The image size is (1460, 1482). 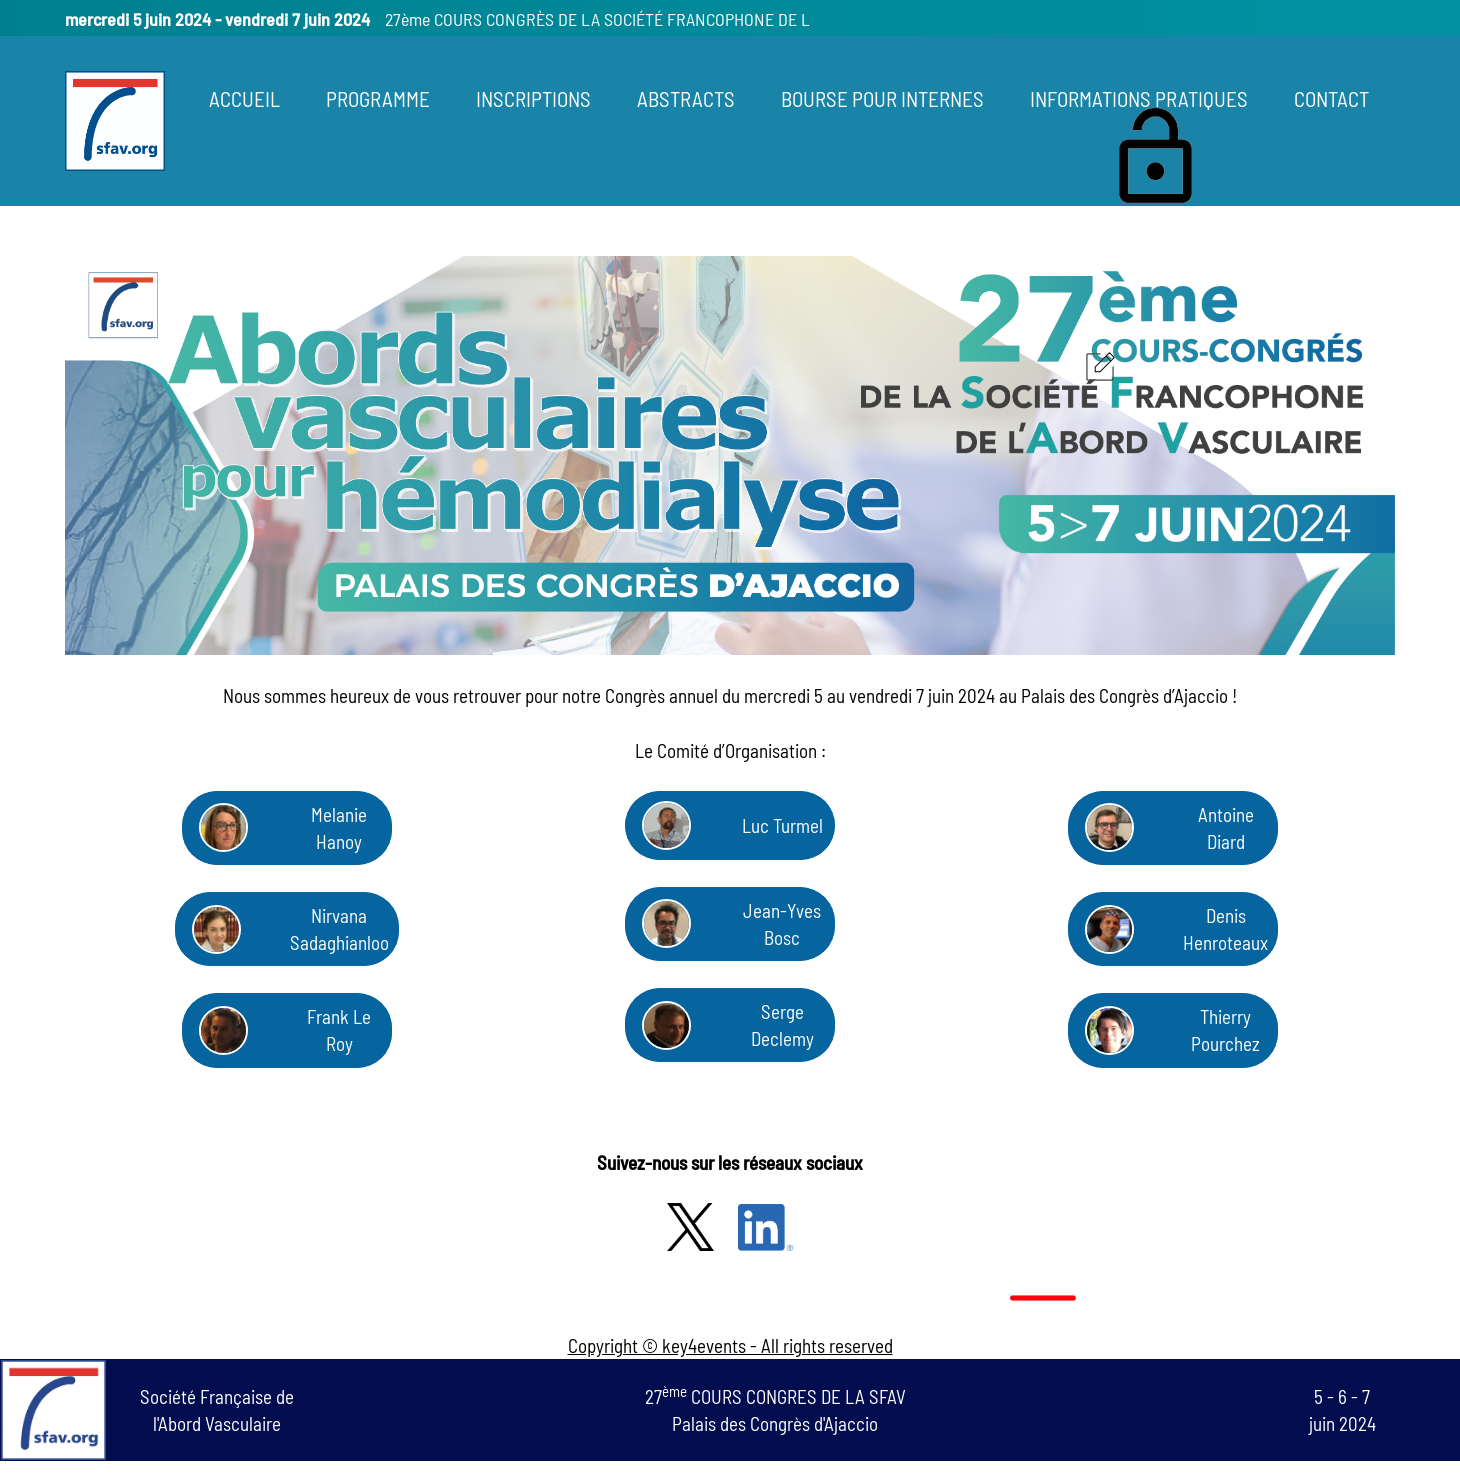 What do you see at coordinates (1155, 157) in the screenshot?
I see `unlock or access secured content` at bounding box center [1155, 157].